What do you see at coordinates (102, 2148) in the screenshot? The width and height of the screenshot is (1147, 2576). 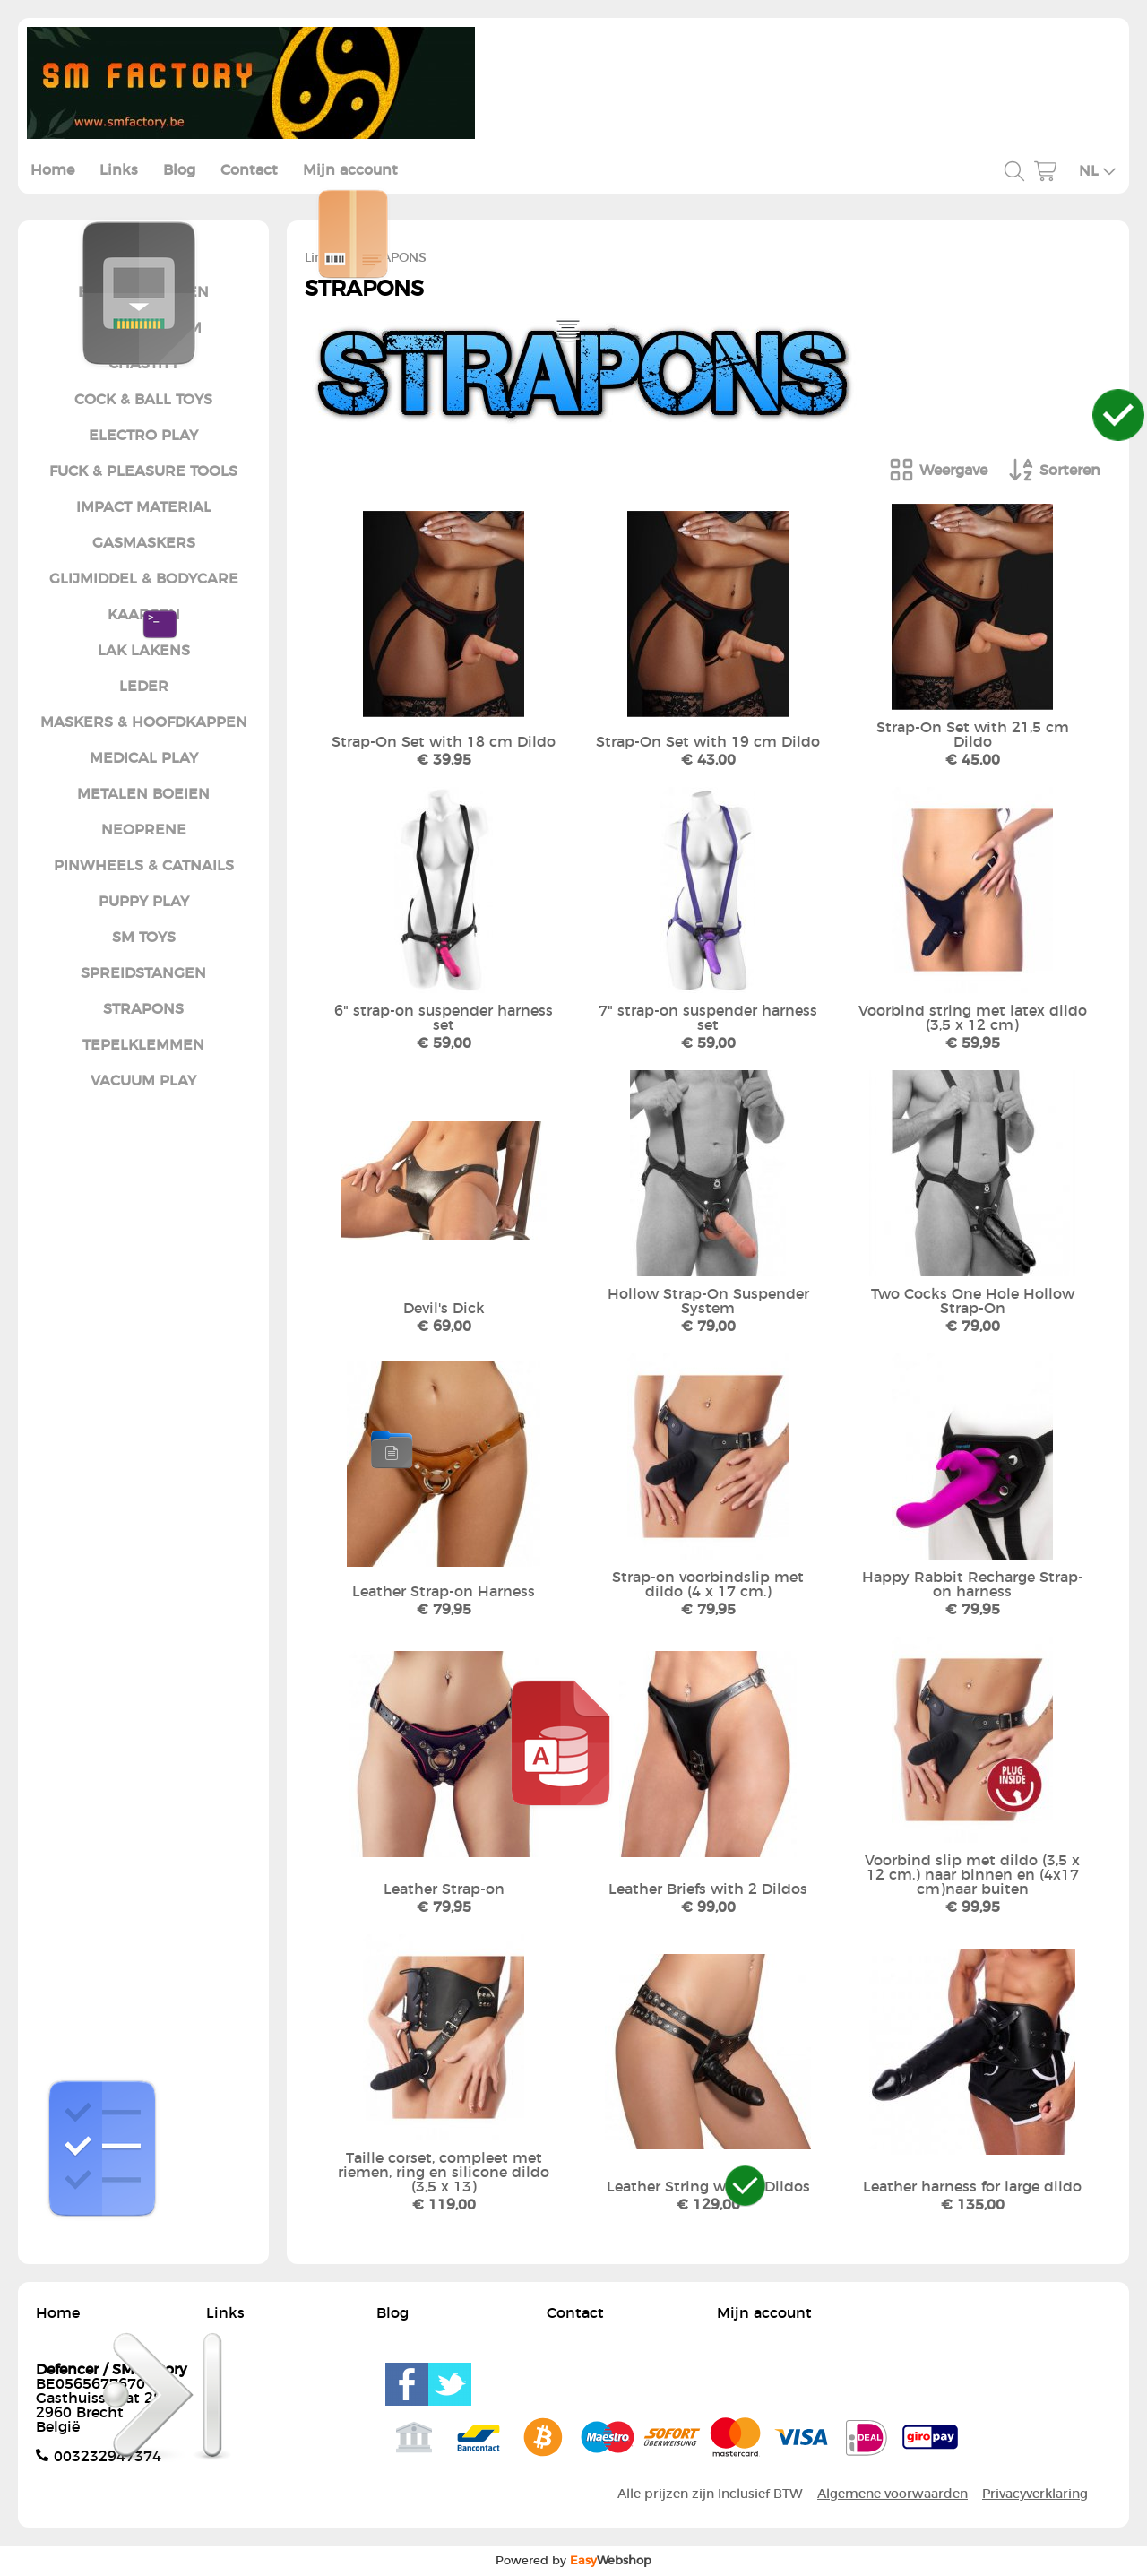 I see `open the to-do list app` at bounding box center [102, 2148].